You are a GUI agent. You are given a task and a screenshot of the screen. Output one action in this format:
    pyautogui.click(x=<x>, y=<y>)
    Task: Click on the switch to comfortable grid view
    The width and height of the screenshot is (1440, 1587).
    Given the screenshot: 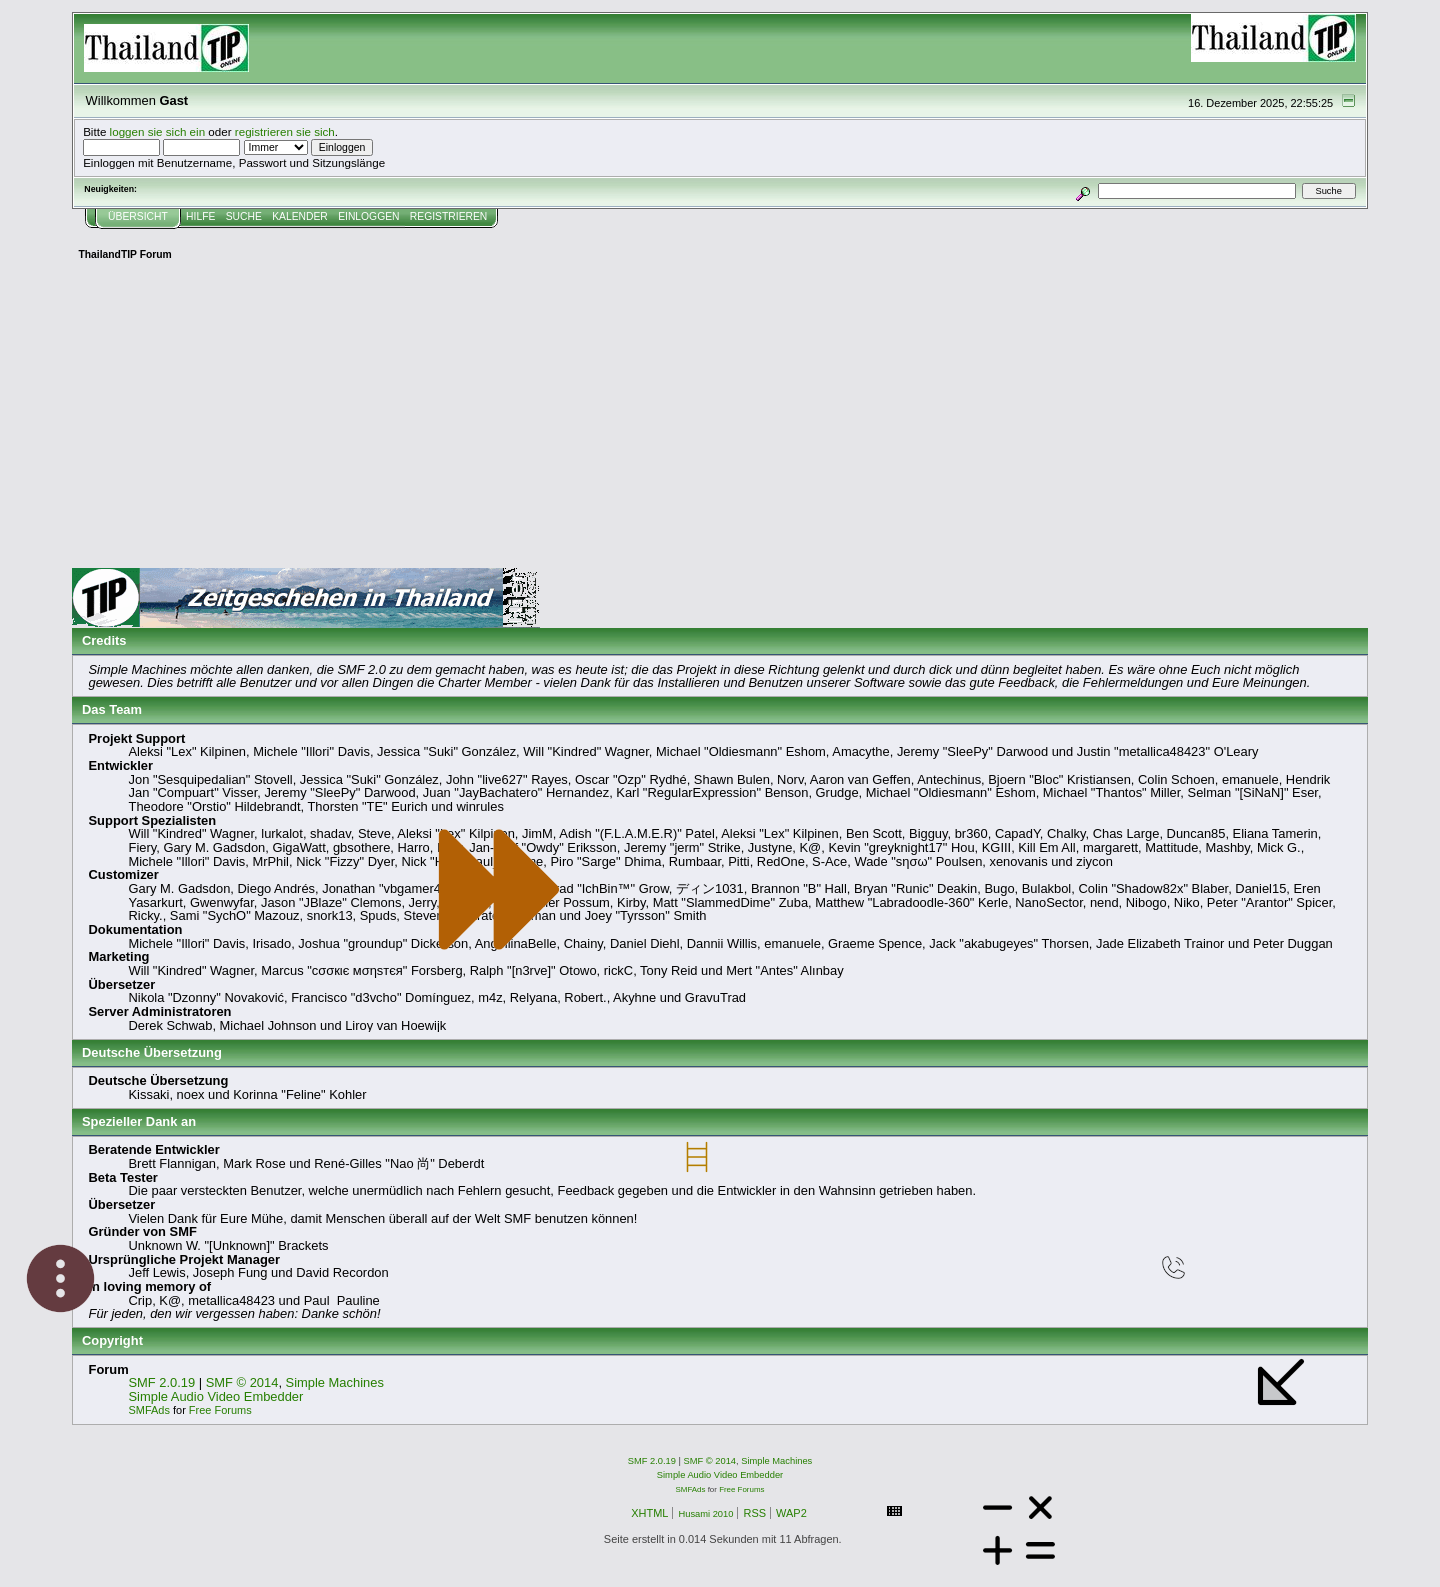 What is the action you would take?
    pyautogui.click(x=894, y=1511)
    